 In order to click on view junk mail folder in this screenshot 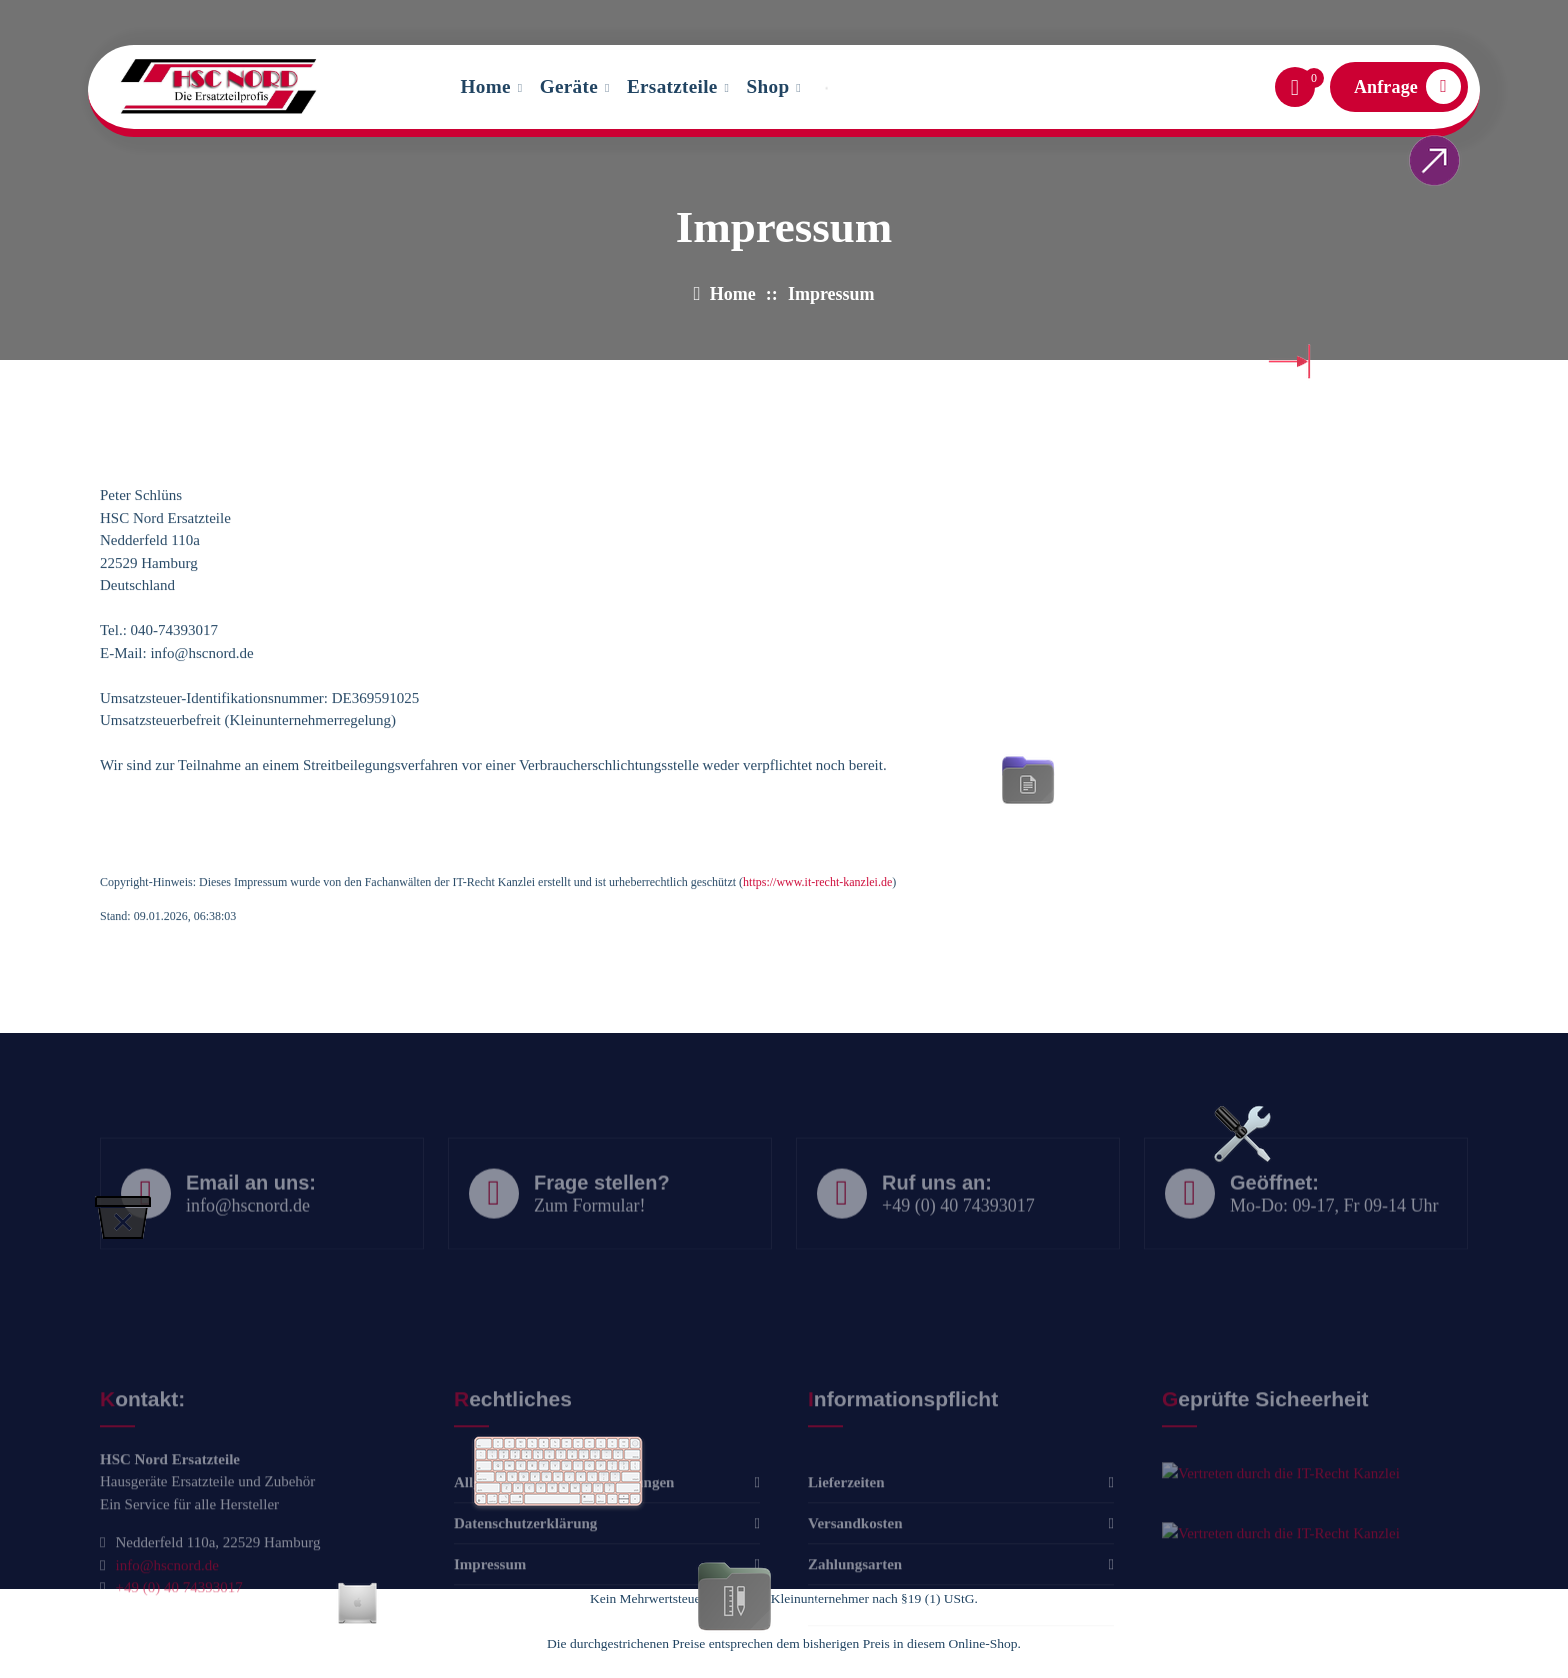, I will do `click(123, 1215)`.